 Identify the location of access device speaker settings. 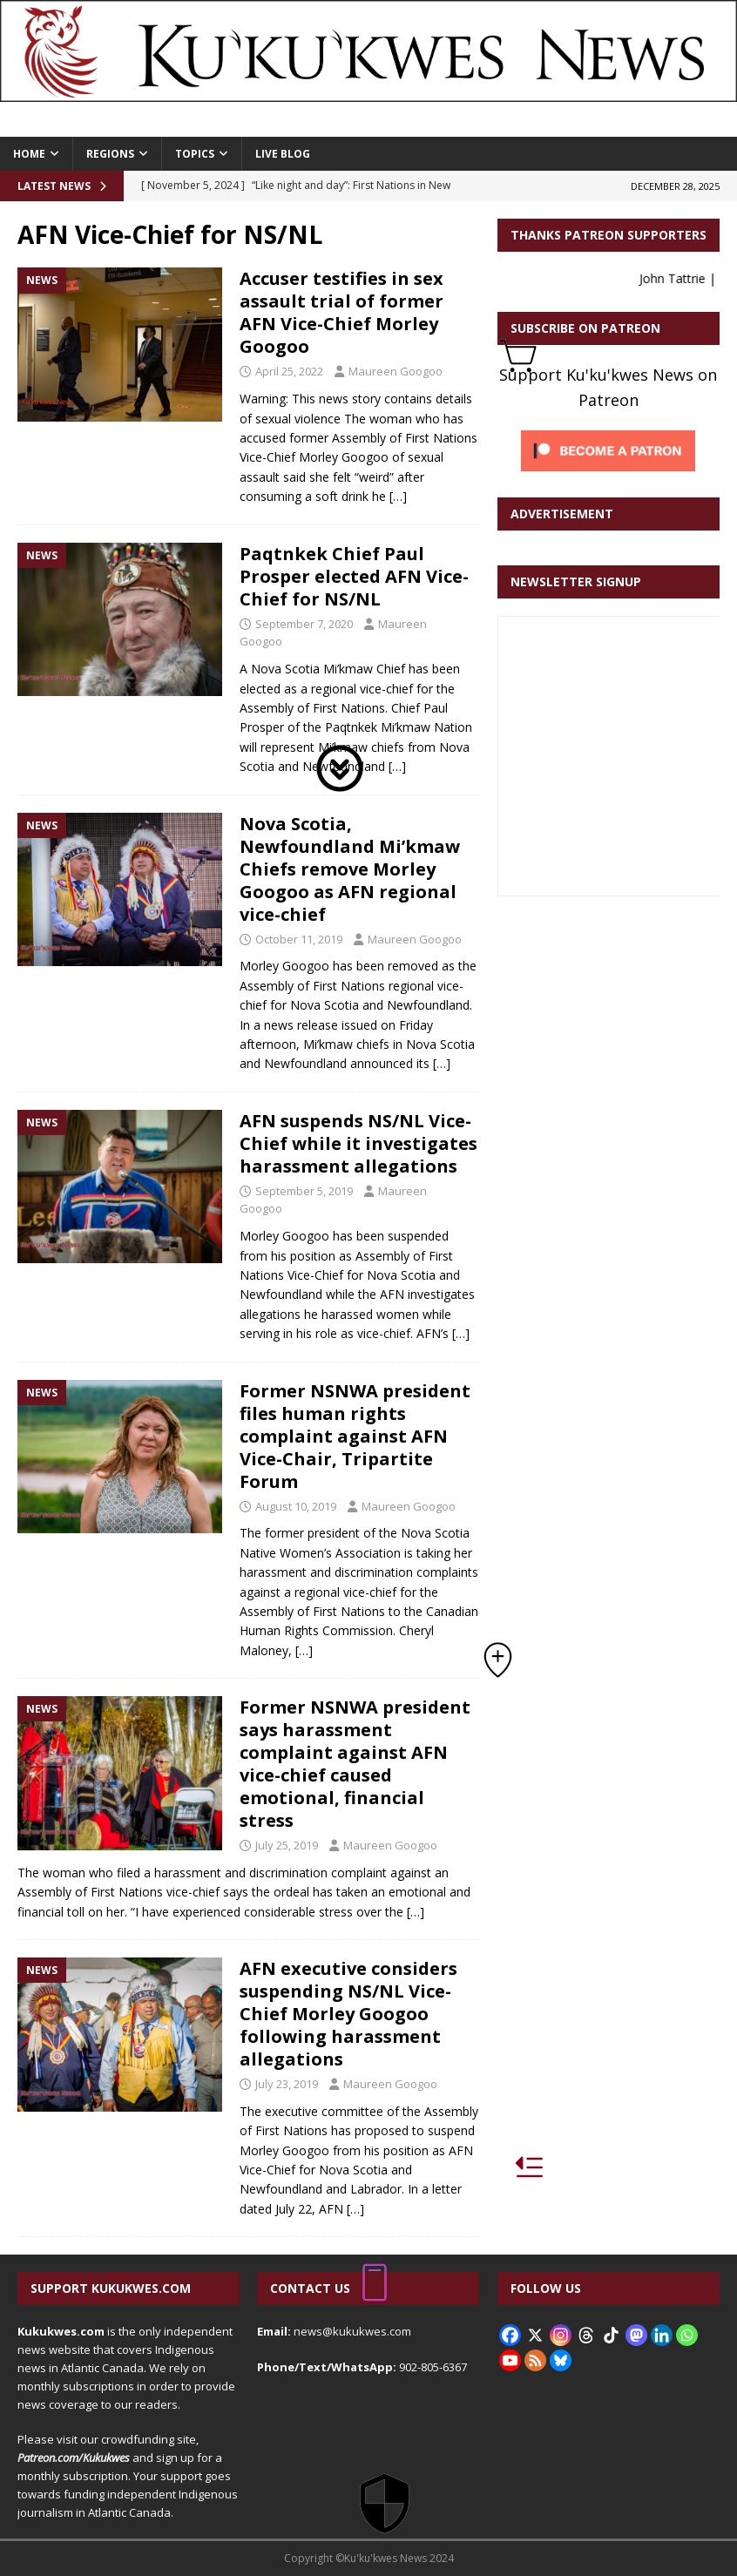
(375, 2282).